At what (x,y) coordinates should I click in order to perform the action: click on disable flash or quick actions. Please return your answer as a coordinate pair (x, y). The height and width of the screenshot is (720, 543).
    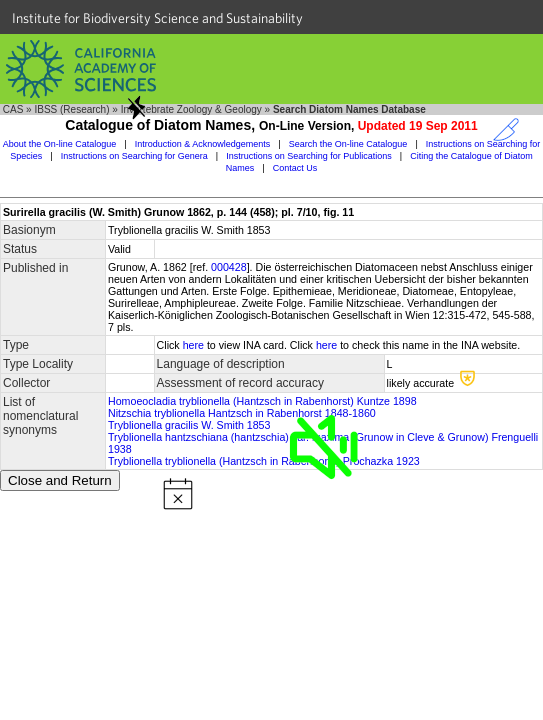
    Looking at the image, I should click on (136, 107).